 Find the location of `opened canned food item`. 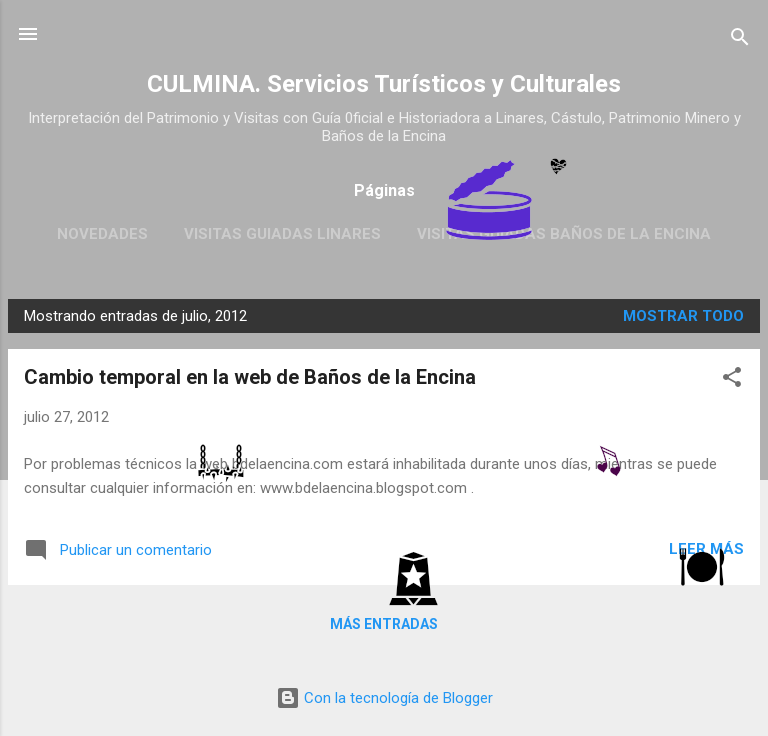

opened canned food item is located at coordinates (489, 200).